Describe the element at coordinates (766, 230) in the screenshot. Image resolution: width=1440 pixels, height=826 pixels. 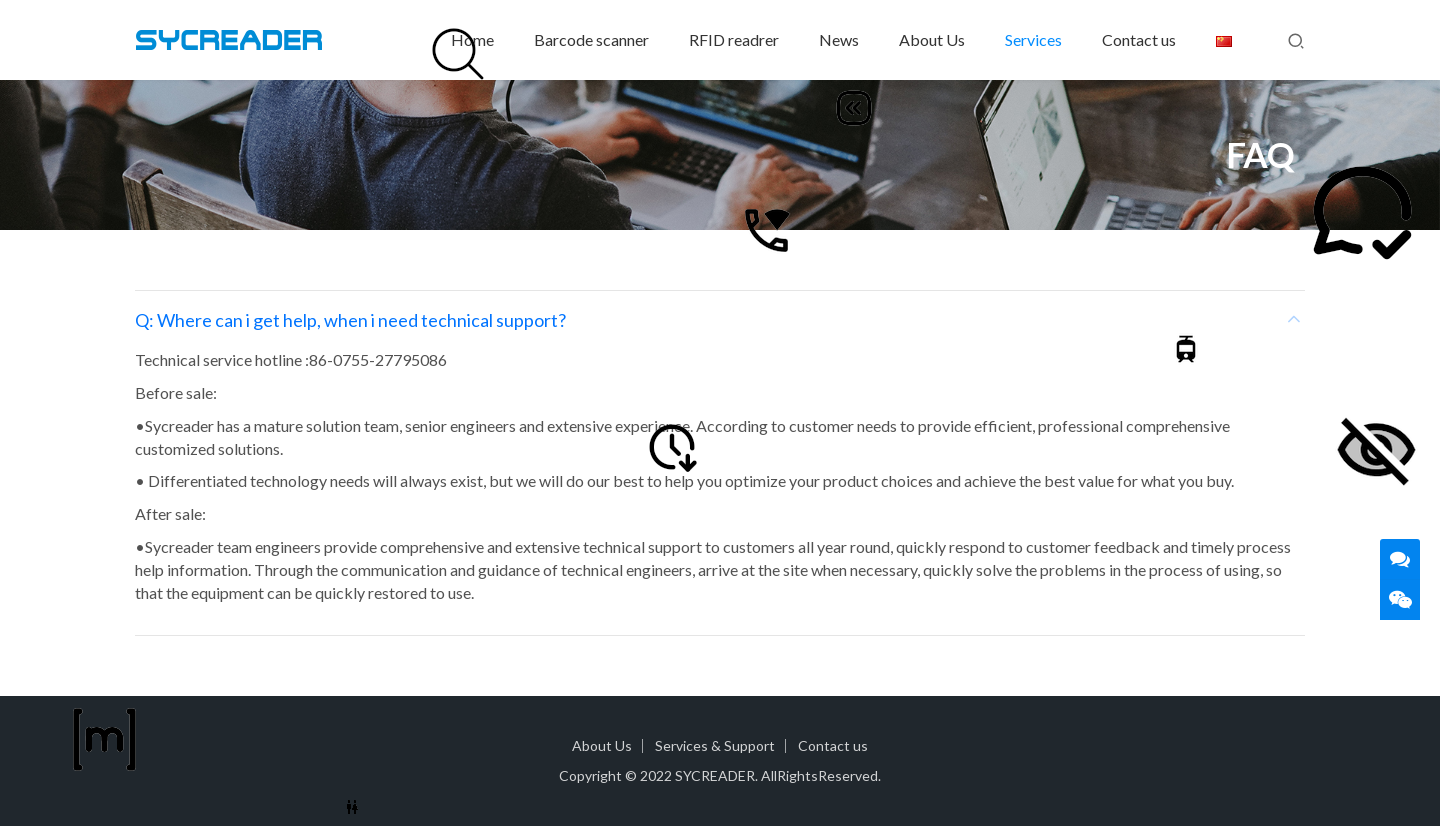
I see `enable wifi calling feature` at that location.